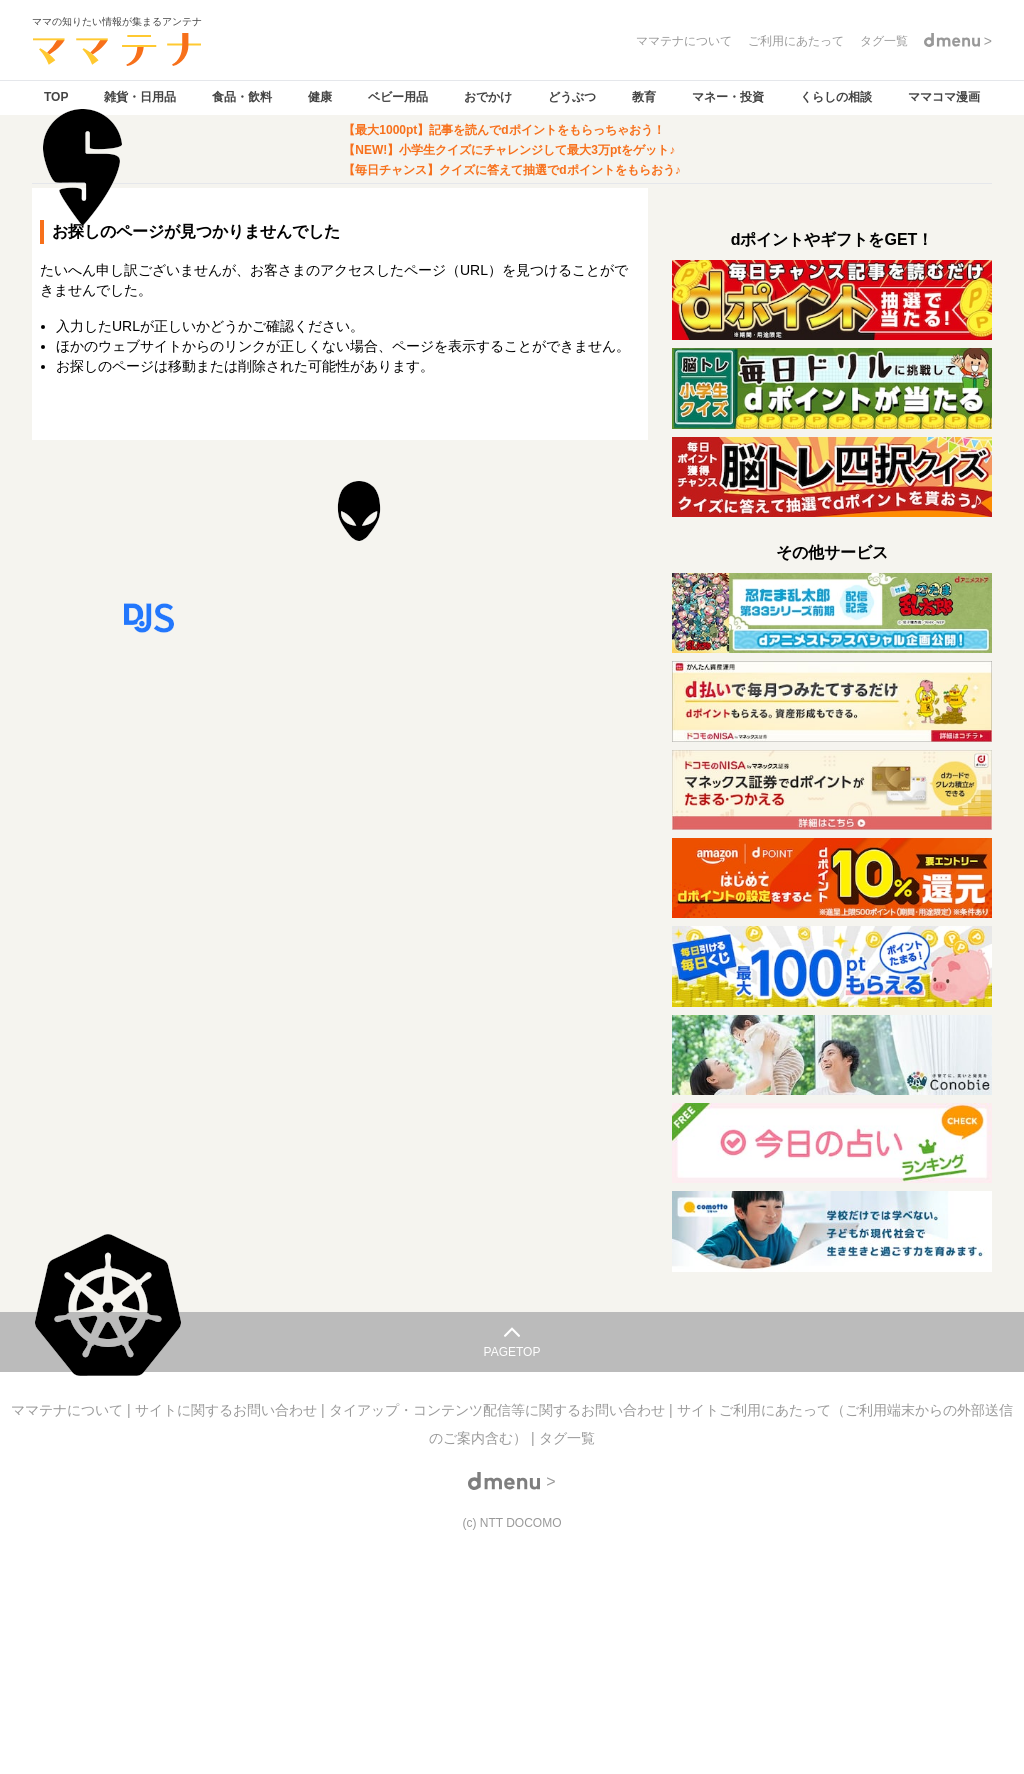 Image resolution: width=1024 pixels, height=1774 pixels. I want to click on open the Swiggy food delivery app, so click(82, 167).